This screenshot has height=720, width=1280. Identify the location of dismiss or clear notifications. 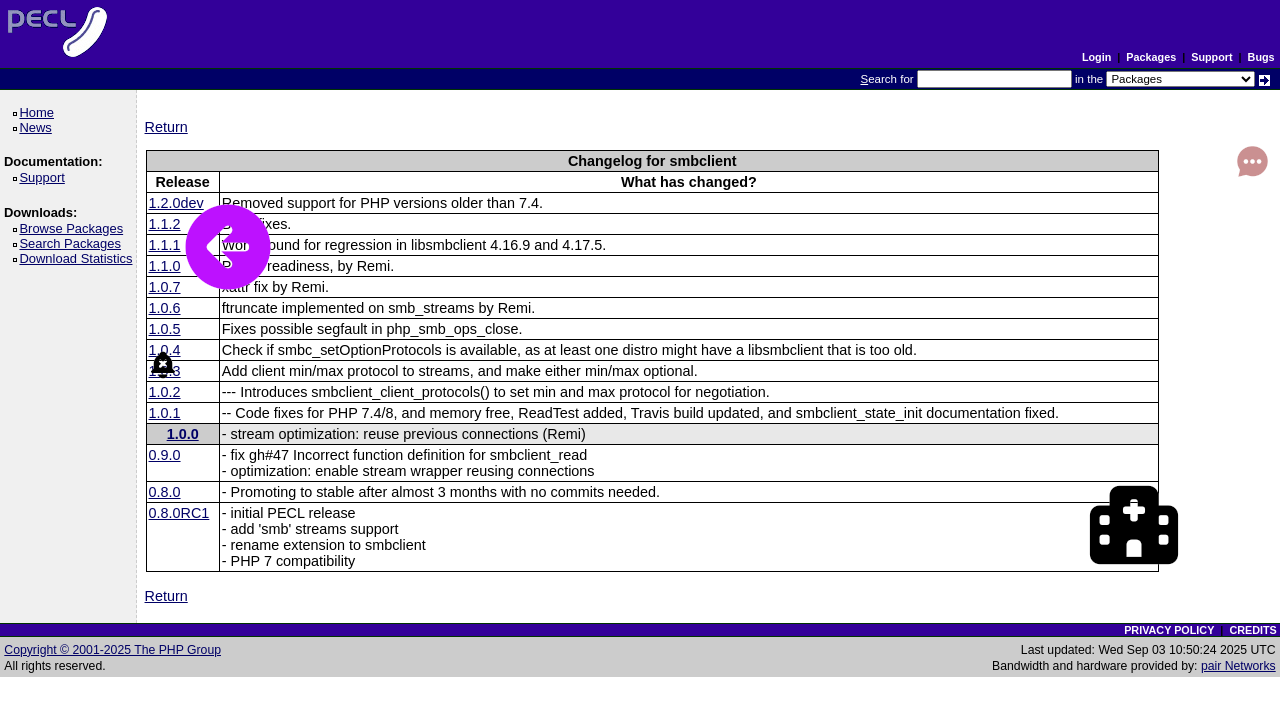
(163, 365).